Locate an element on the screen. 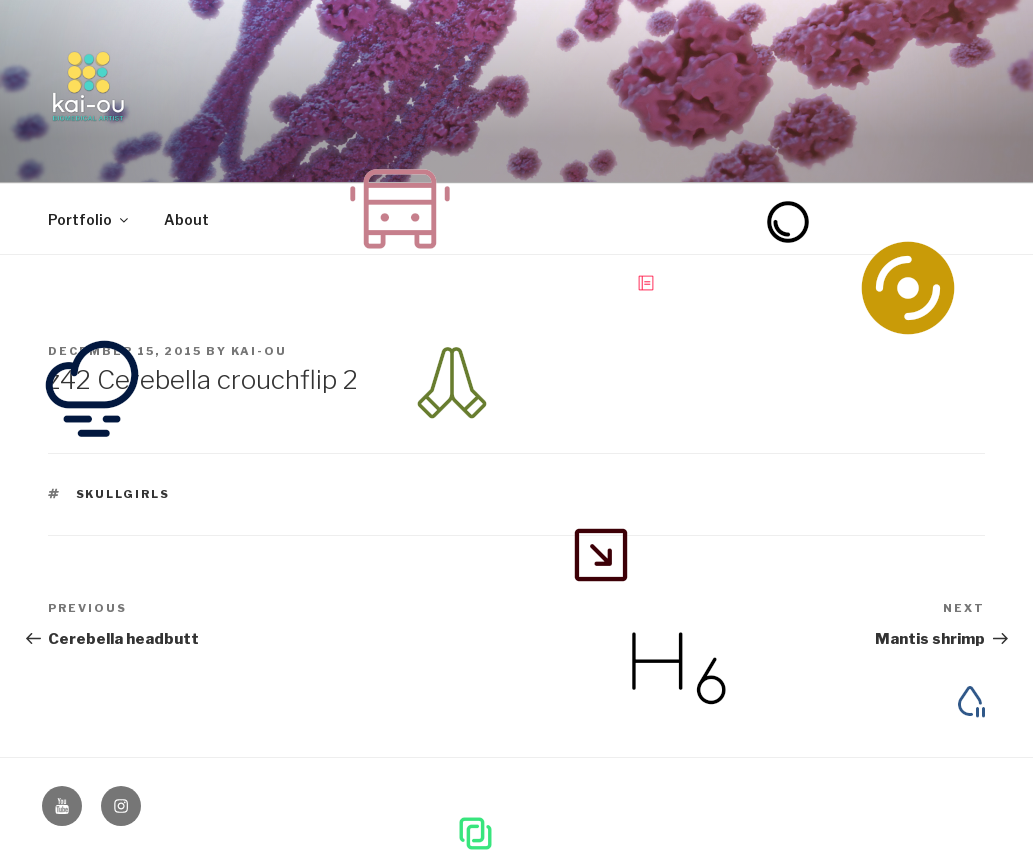 The width and height of the screenshot is (1033, 855). format text as heading level 6 is located at coordinates (673, 666).